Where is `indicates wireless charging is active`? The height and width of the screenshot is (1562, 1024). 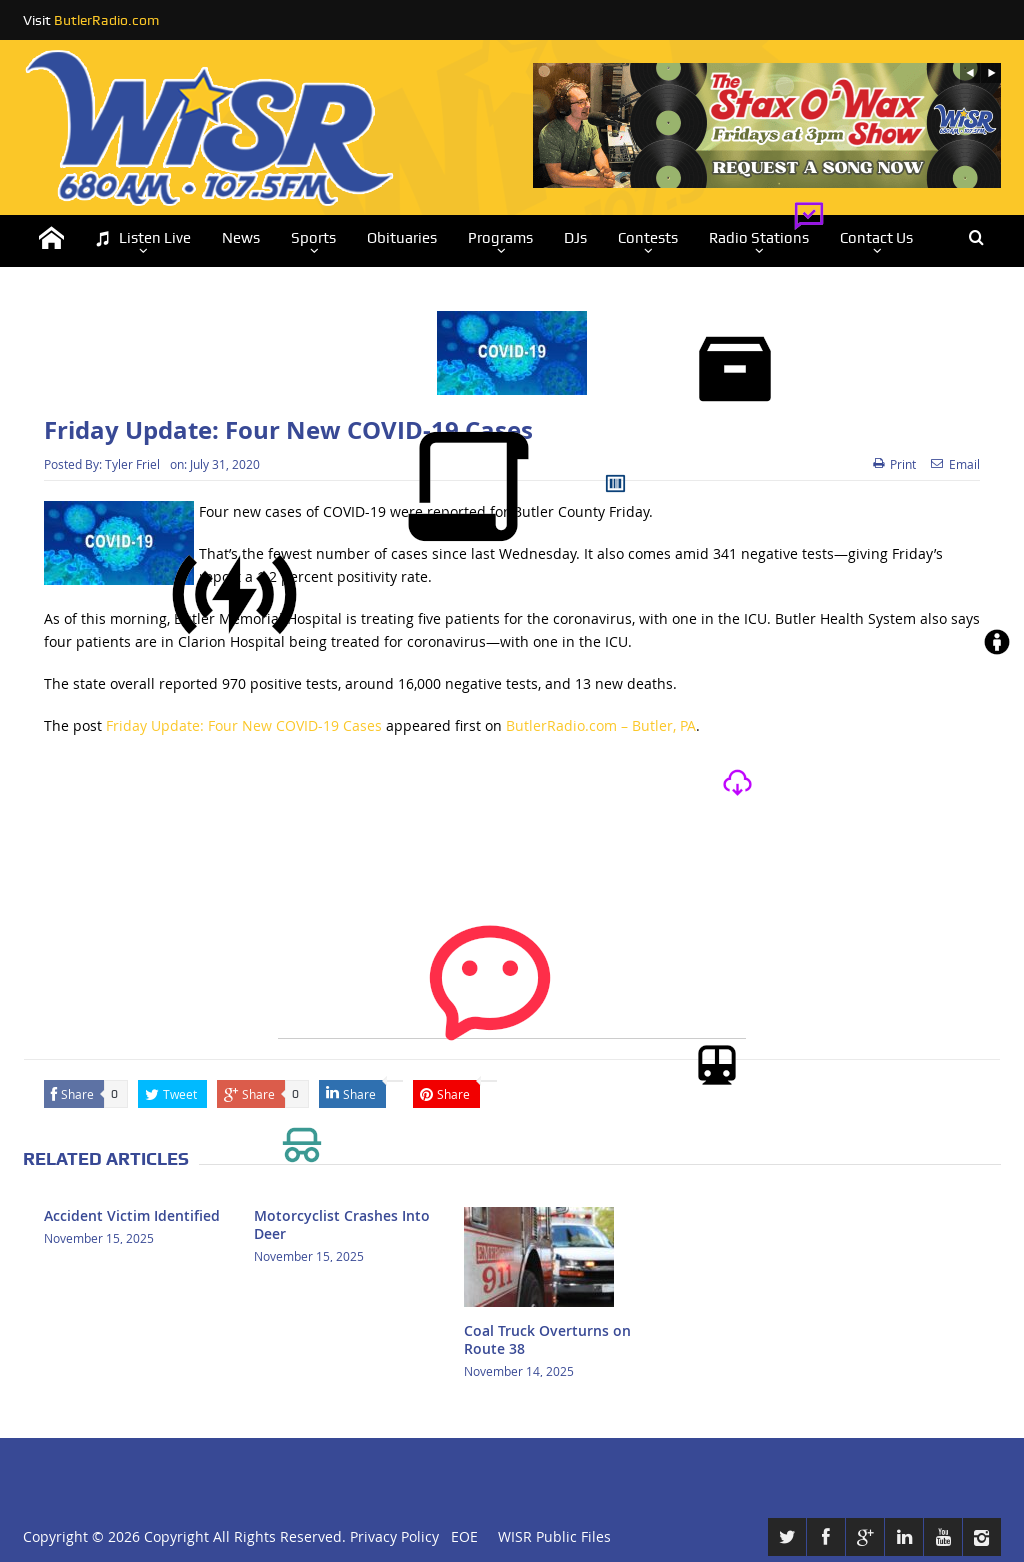 indicates wireless charging is active is located at coordinates (234, 594).